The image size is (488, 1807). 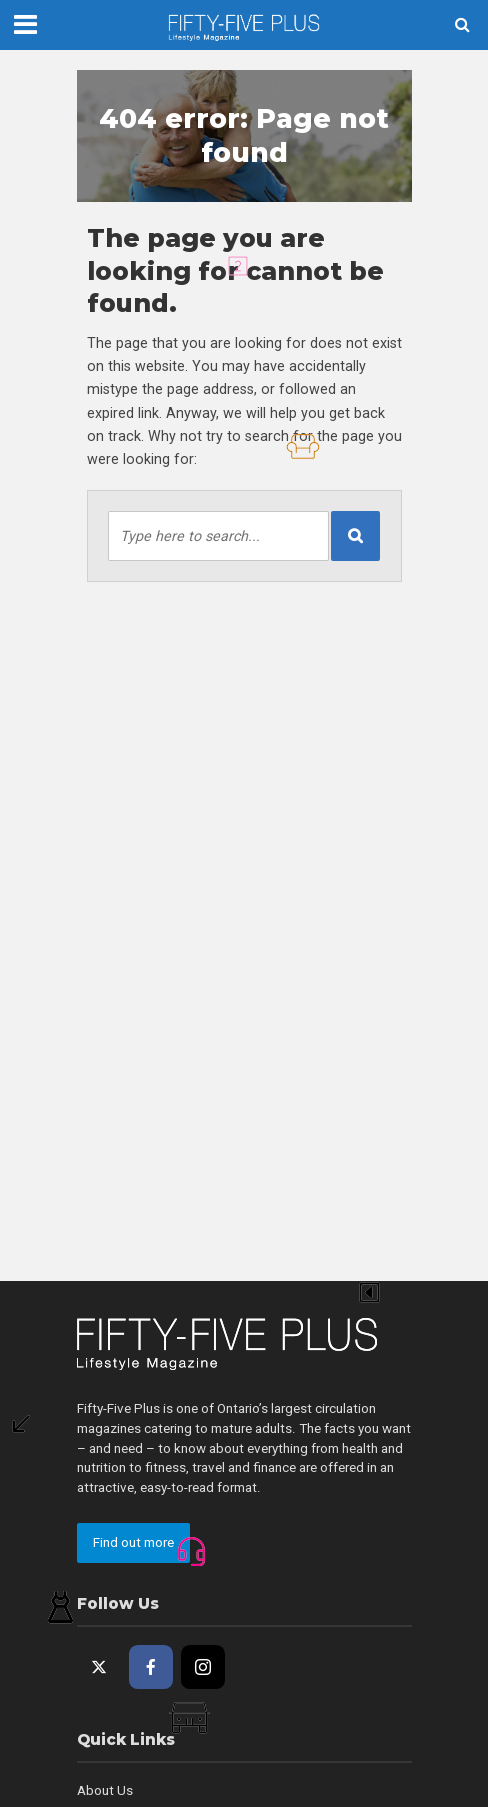 I want to click on indicates step two in a multi-step process, so click(x=238, y=266).